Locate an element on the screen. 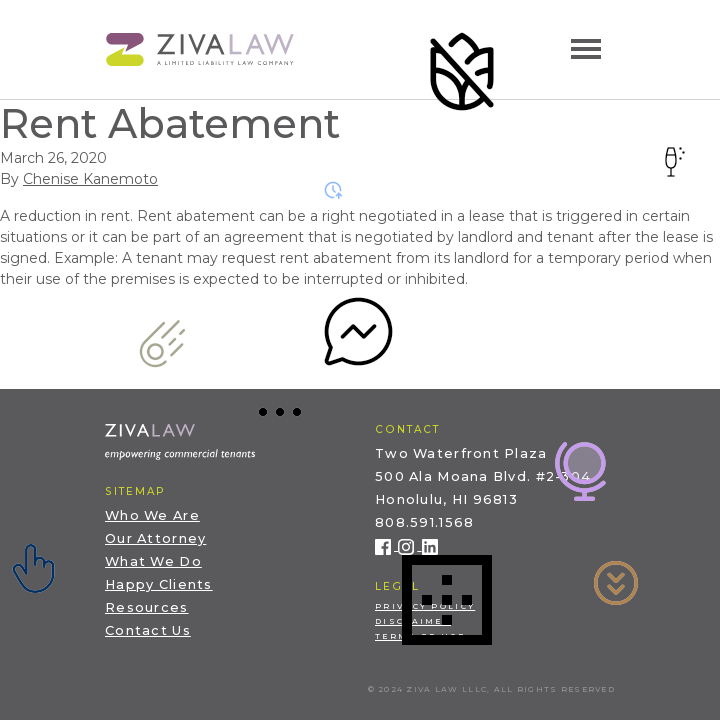  apply outer border to selection is located at coordinates (447, 600).